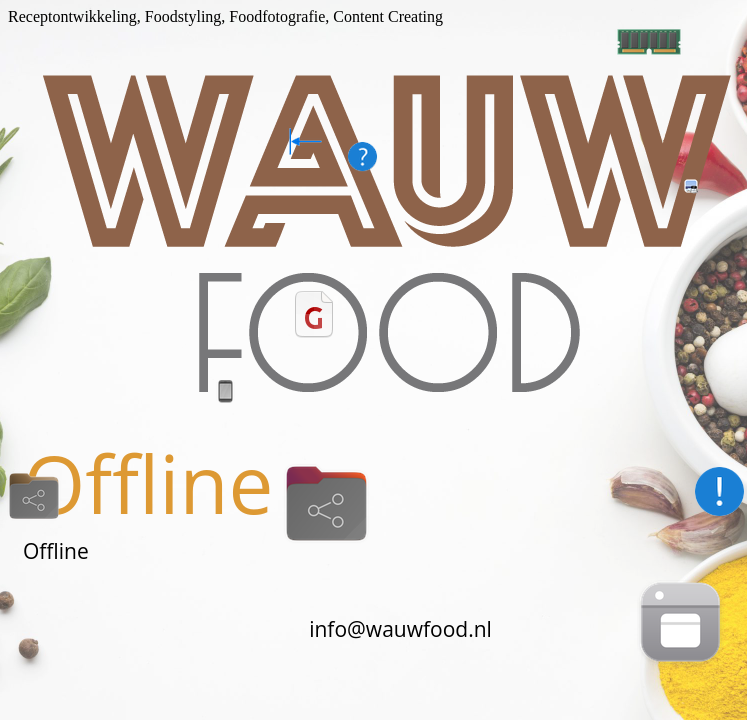 The height and width of the screenshot is (720, 747). I want to click on a g-code file for 3D printing or CNC machining, so click(314, 314).